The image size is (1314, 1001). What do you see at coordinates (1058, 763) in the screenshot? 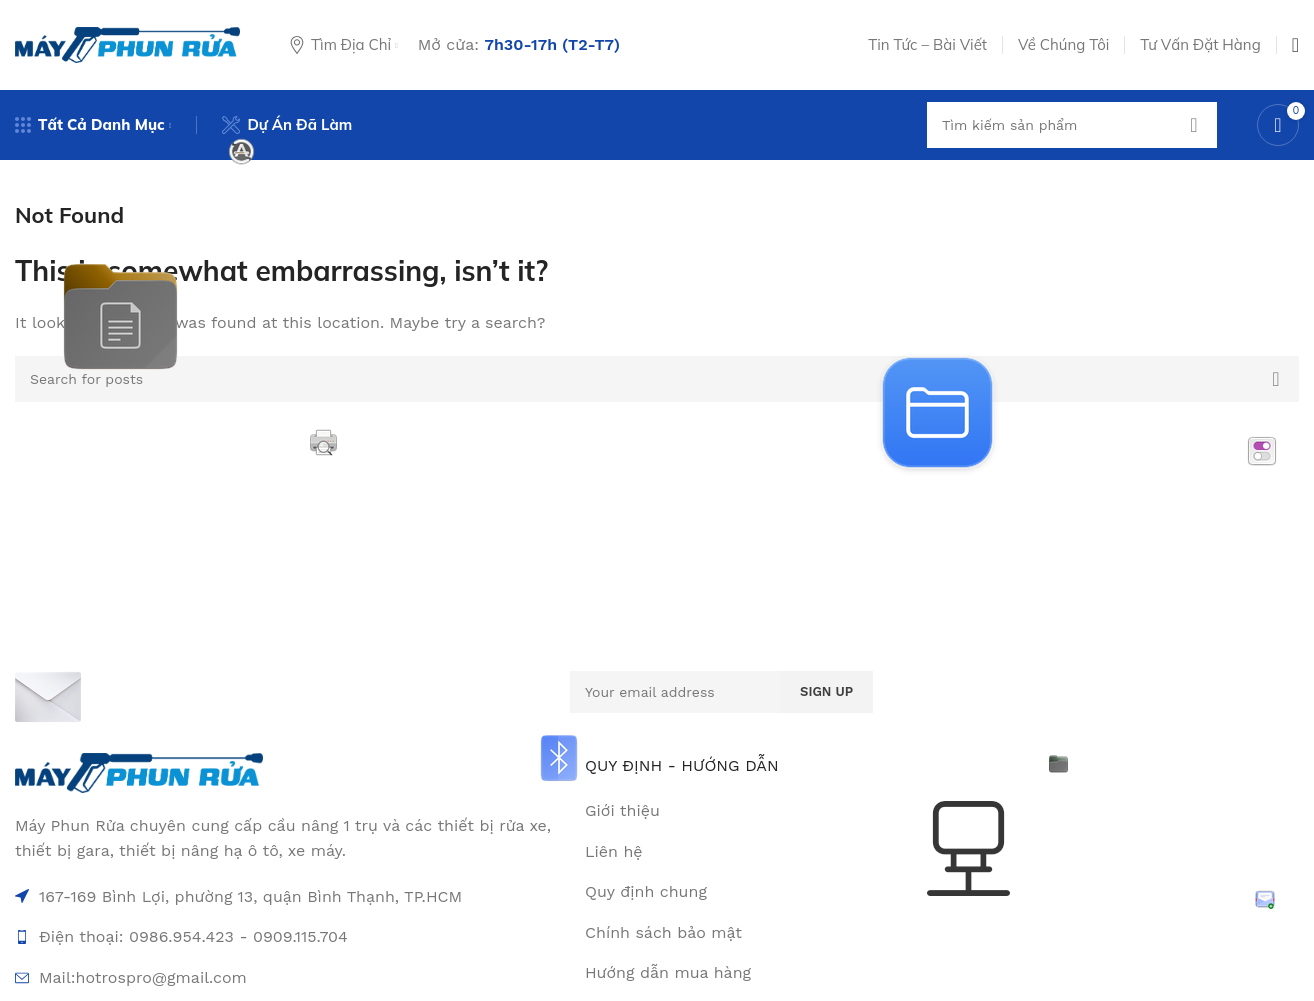
I see `indicates a valid drop target for dragging files` at bounding box center [1058, 763].